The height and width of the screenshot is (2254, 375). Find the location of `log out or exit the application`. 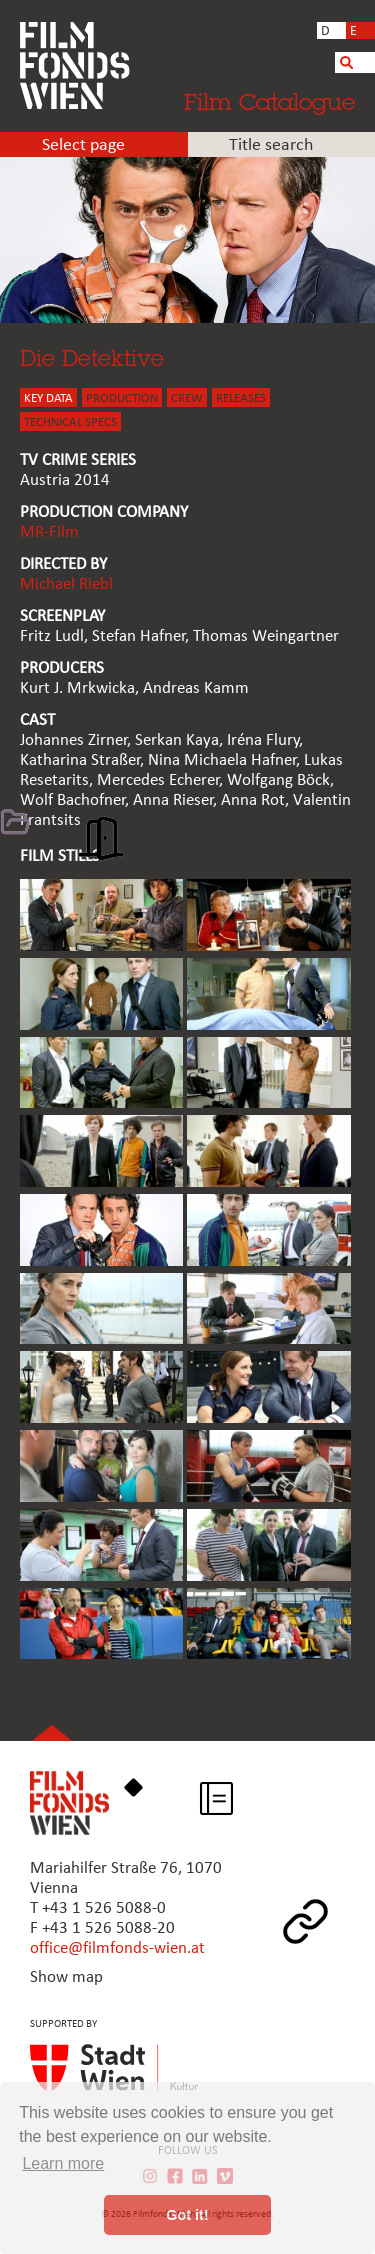

log out or exit the application is located at coordinates (101, 838).